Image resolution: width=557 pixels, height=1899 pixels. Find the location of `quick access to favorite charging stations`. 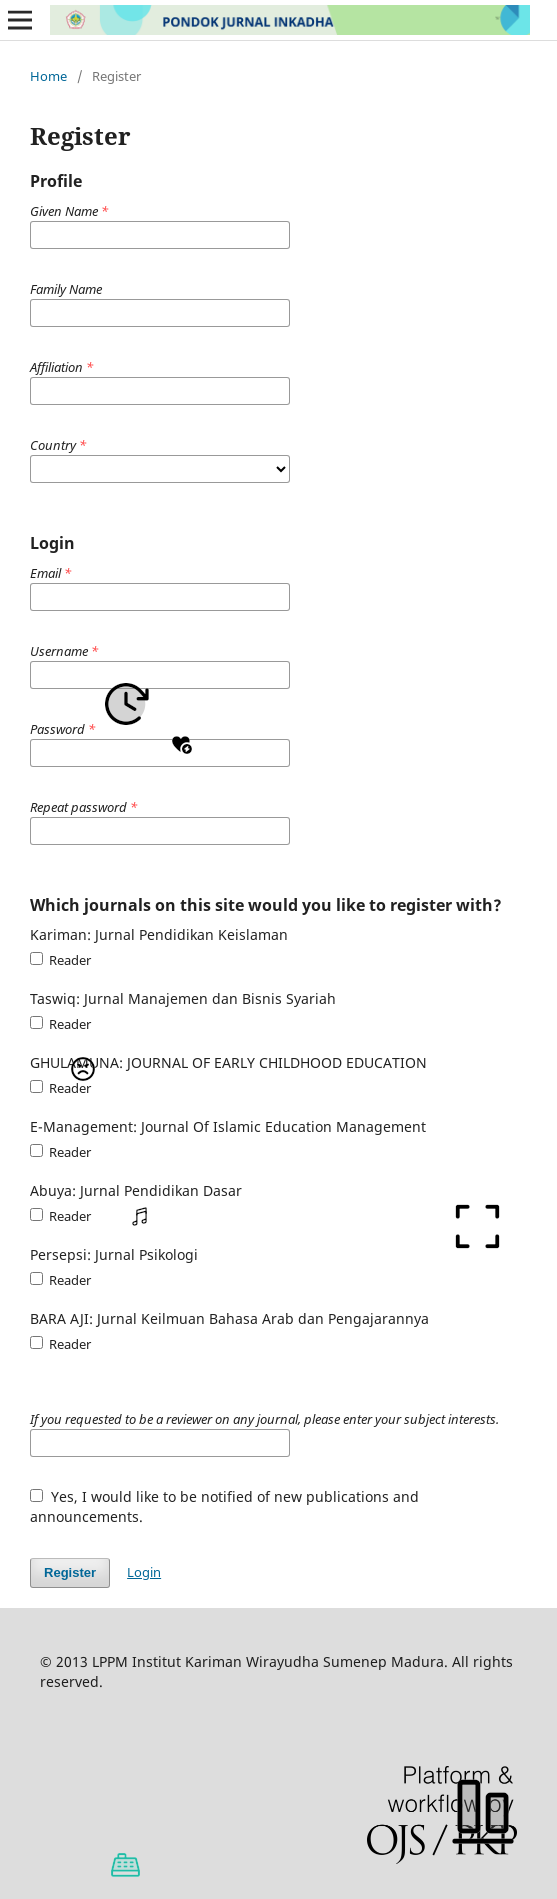

quick access to favorite charging stations is located at coordinates (182, 744).